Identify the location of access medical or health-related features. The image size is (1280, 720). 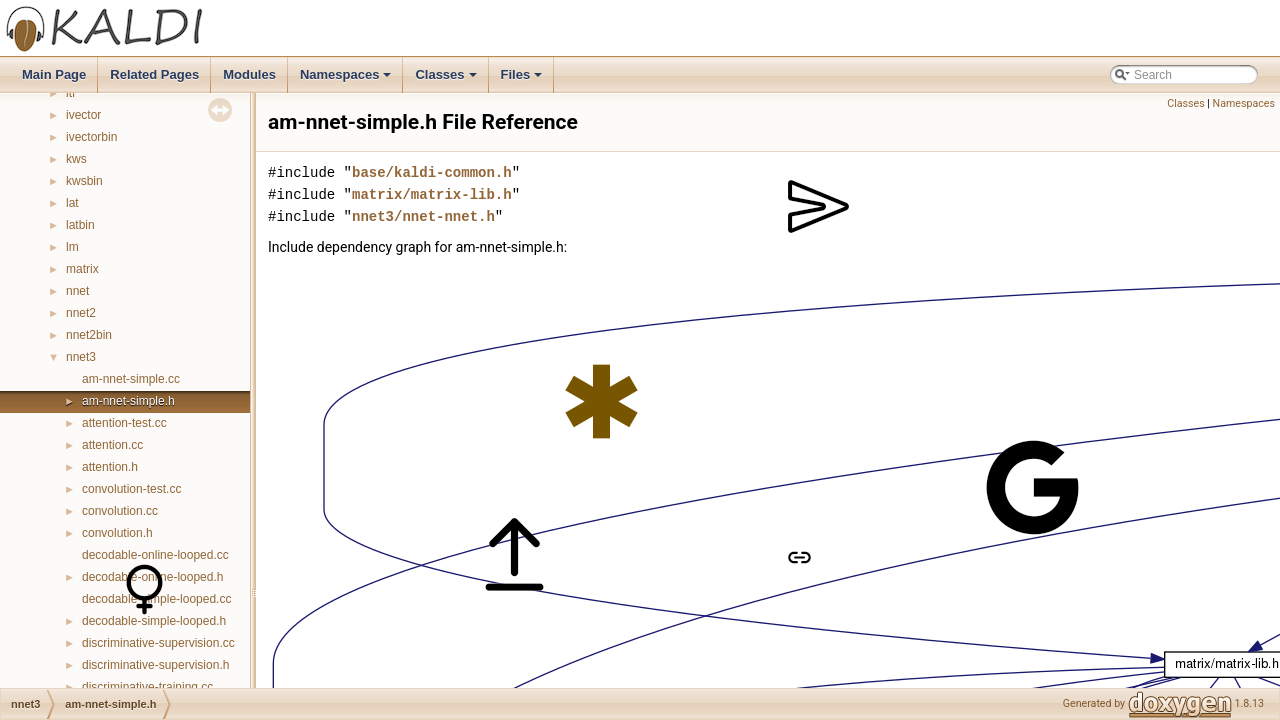
(601, 401).